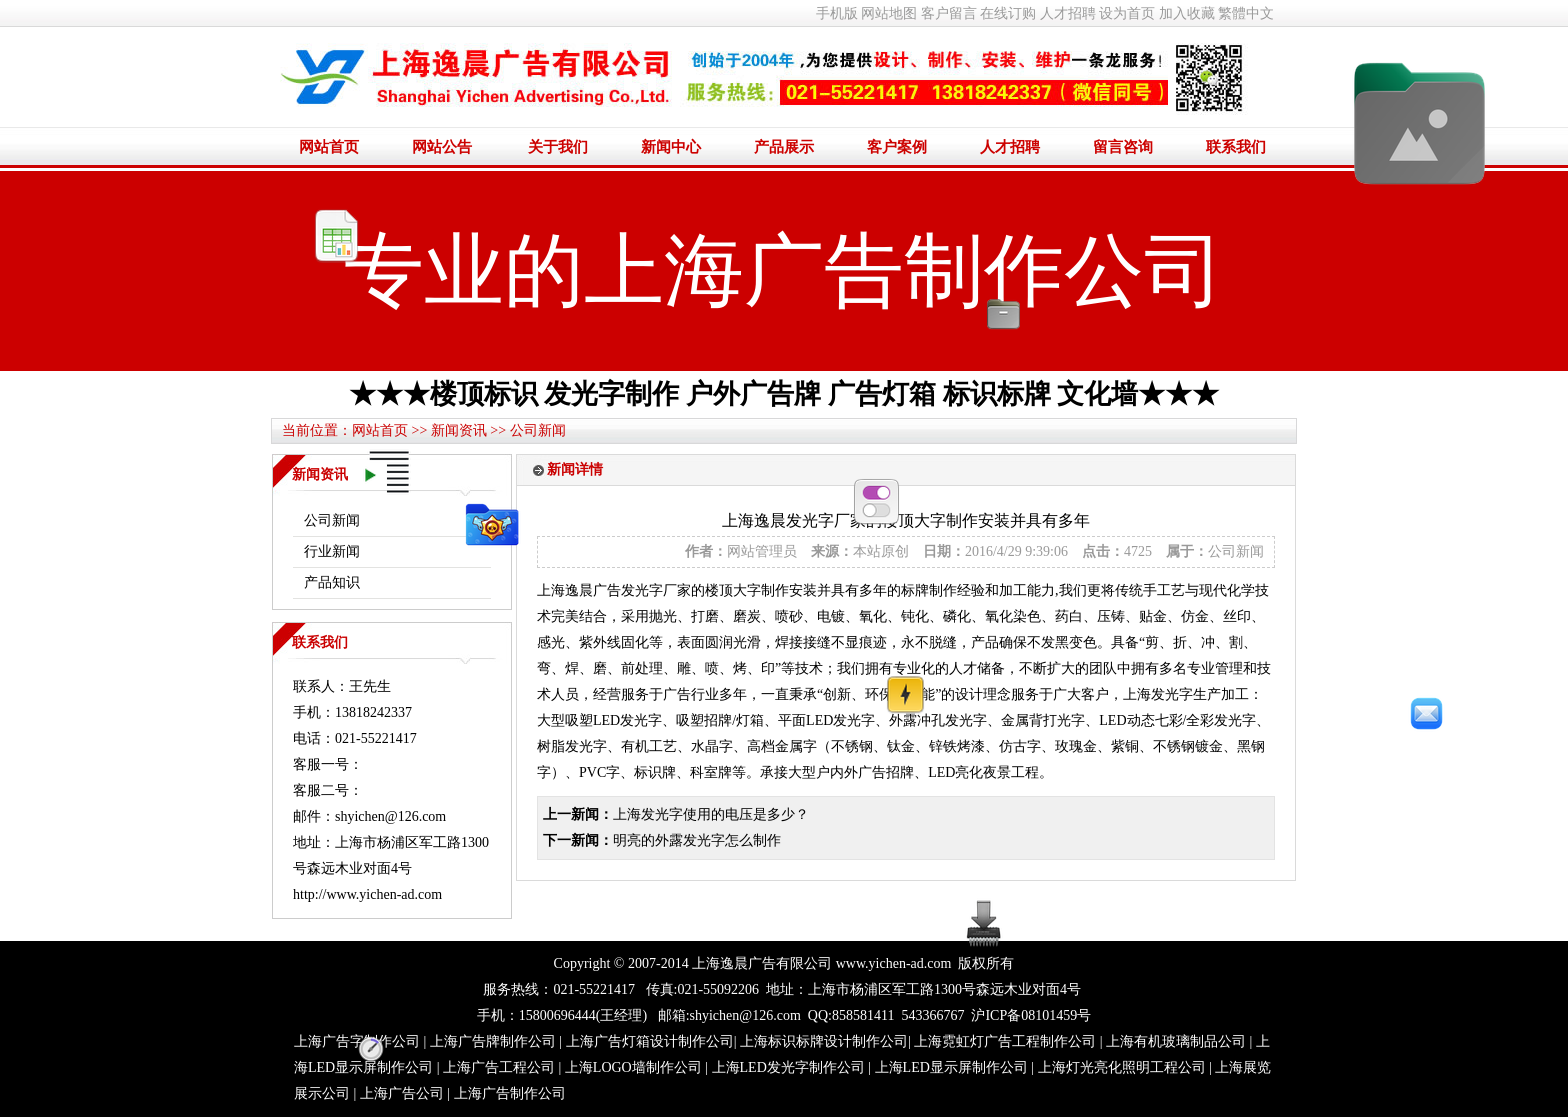  Describe the element at coordinates (336, 235) in the screenshot. I see `open a spreadsheet file` at that location.